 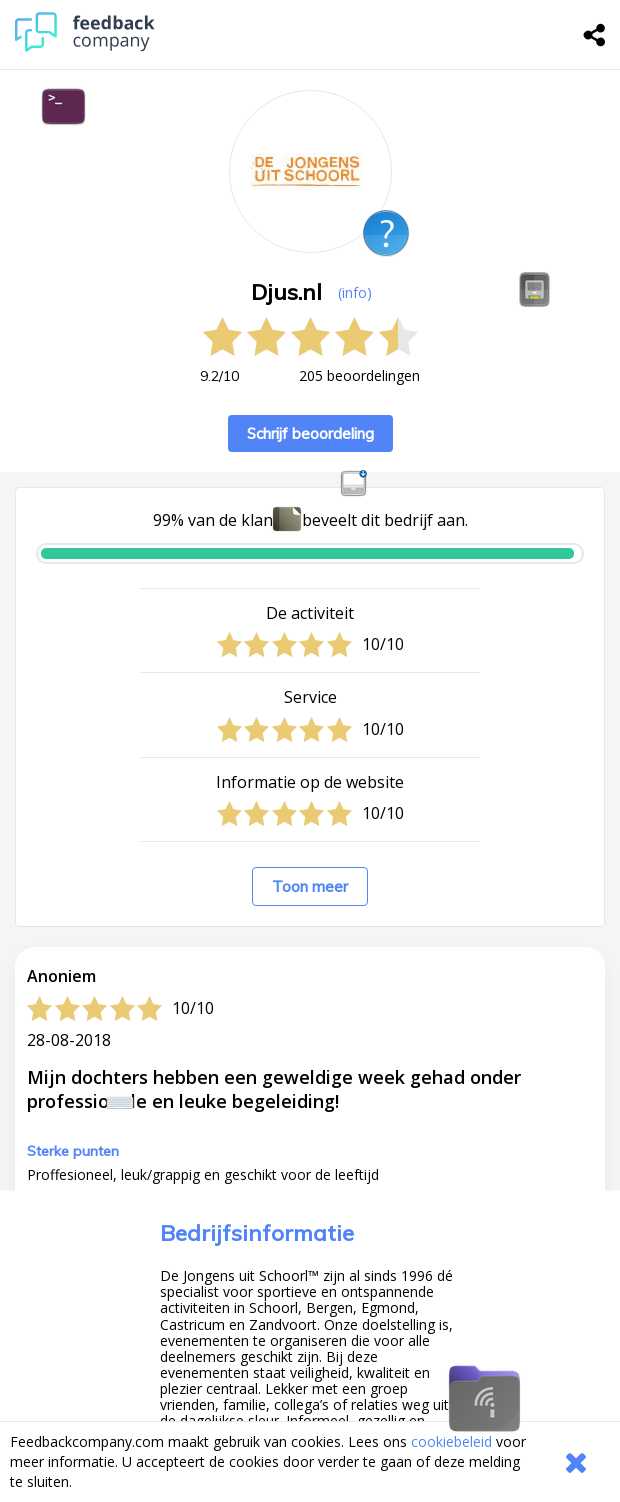 What do you see at coordinates (353, 483) in the screenshot?
I see `move message to inbox` at bounding box center [353, 483].